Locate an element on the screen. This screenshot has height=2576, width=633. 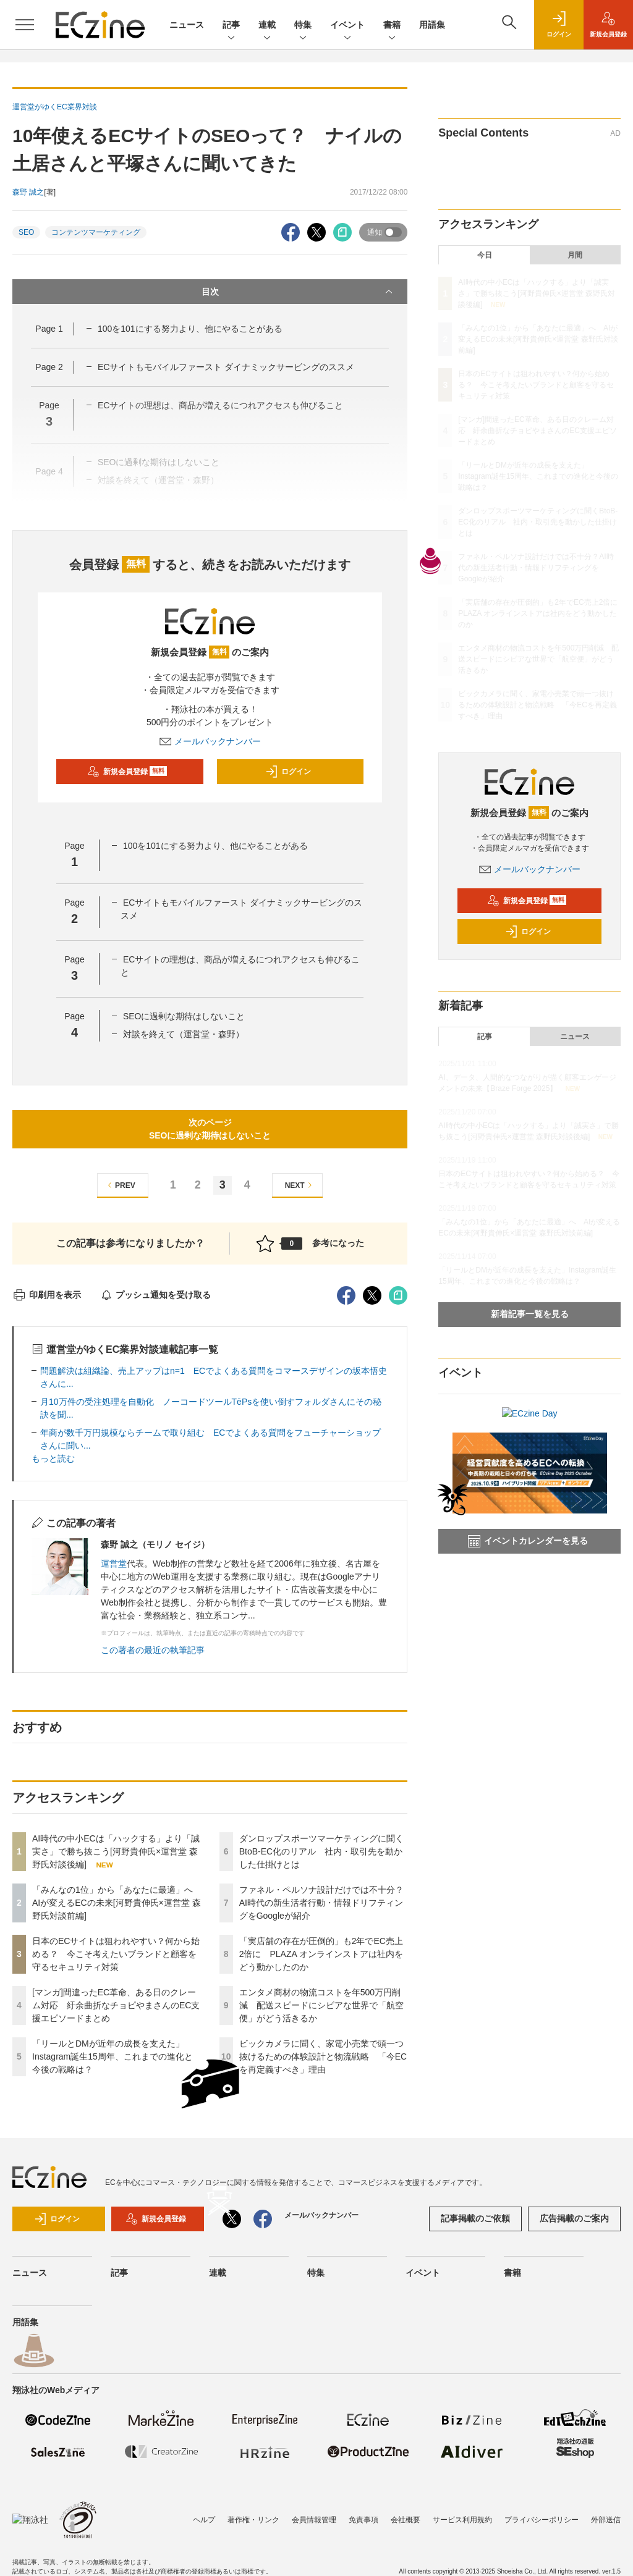
thanksgiving-themed content or seasonal event is located at coordinates (34, 2351).